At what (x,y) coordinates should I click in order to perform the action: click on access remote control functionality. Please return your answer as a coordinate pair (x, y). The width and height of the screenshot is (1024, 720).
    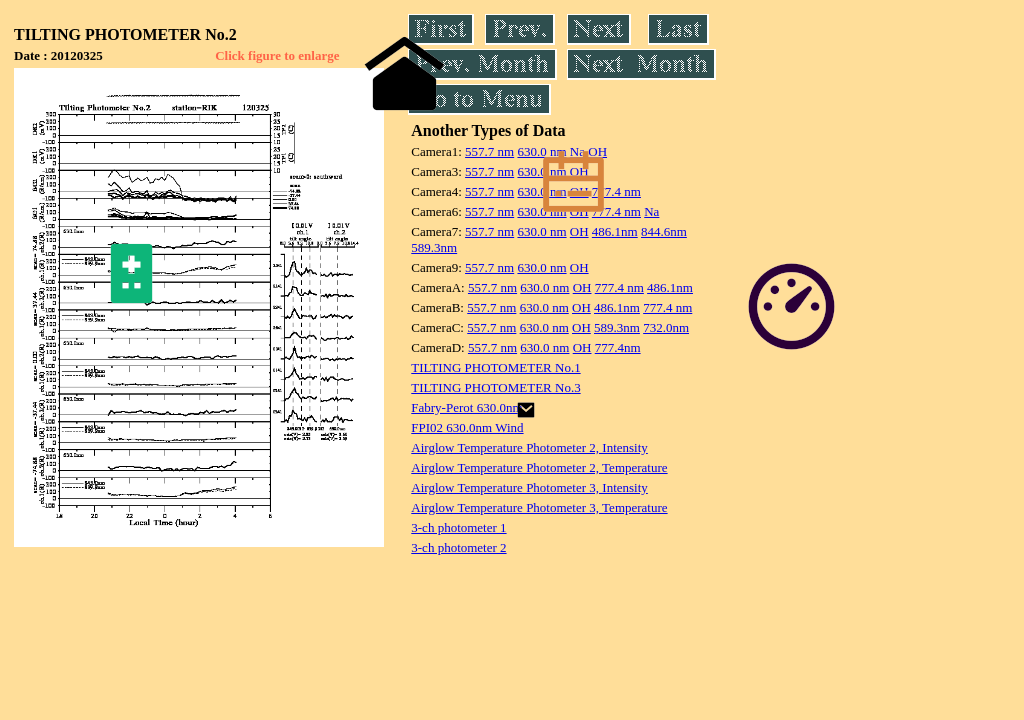
    Looking at the image, I should click on (131, 273).